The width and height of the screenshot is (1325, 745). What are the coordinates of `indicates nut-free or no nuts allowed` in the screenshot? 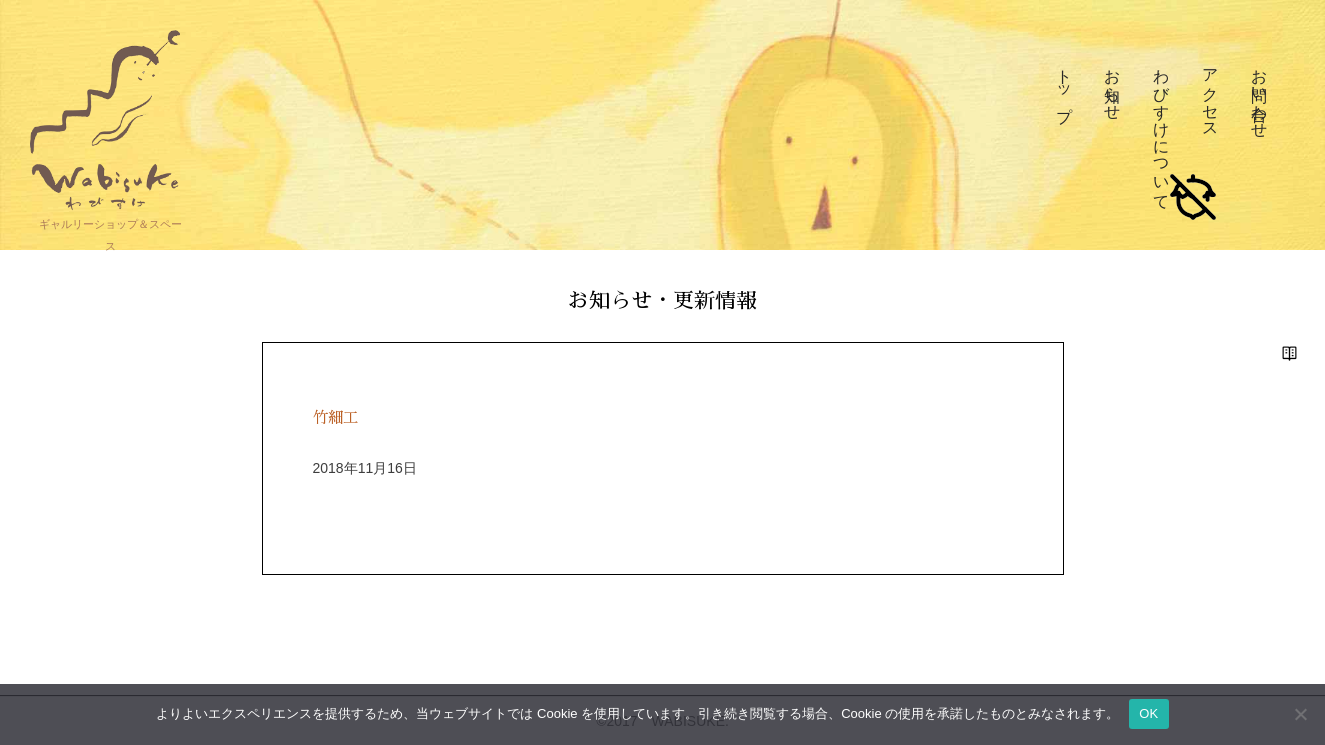 It's located at (1193, 197).